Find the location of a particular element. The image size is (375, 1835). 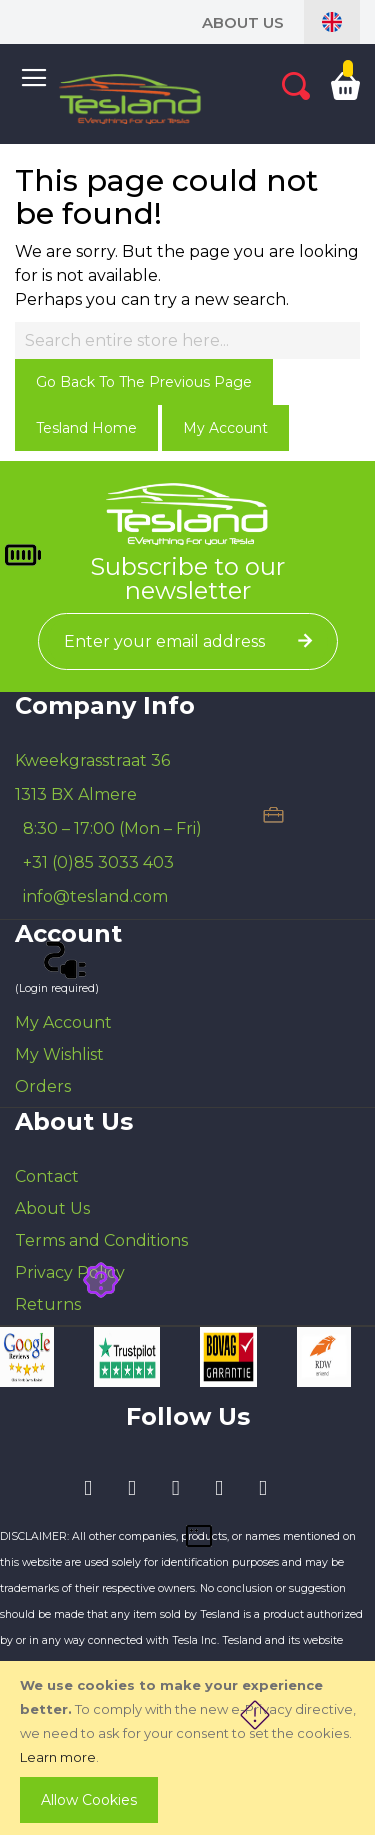

access electrical or charging services nearby is located at coordinates (65, 960).